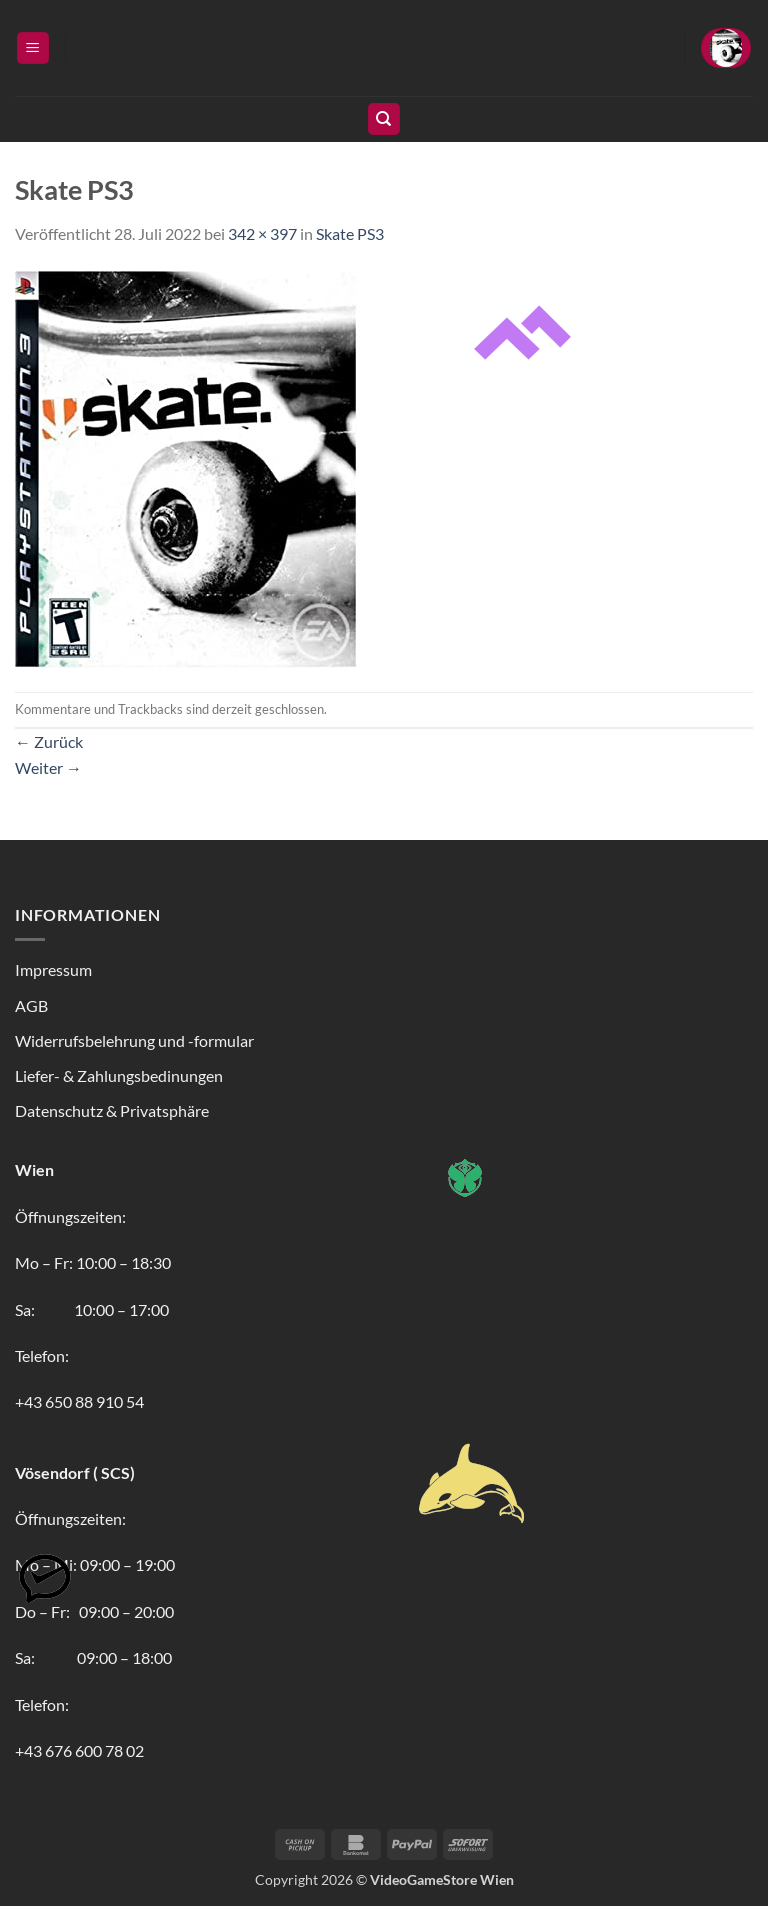  I want to click on Tomorrowland music festival official logo, so click(465, 1178).